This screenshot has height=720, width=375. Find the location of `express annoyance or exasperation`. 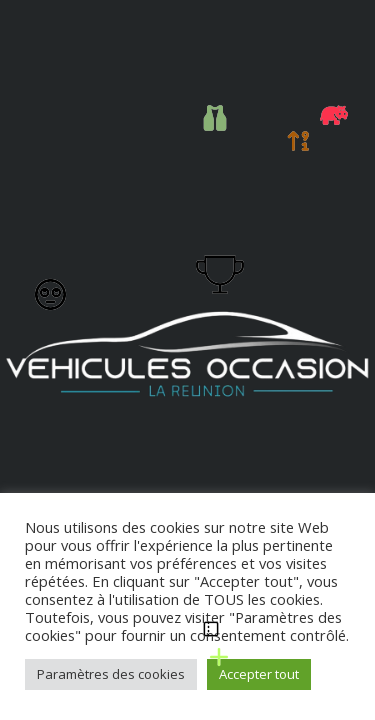

express annoyance or exasperation is located at coordinates (50, 294).